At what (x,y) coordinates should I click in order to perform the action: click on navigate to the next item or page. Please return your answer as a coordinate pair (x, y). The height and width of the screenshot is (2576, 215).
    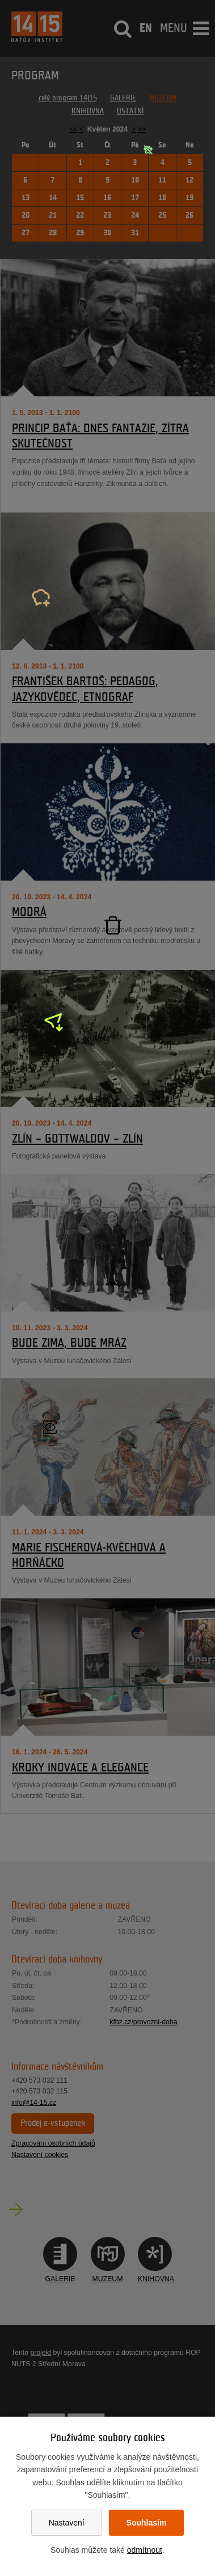
    Looking at the image, I should click on (15, 2209).